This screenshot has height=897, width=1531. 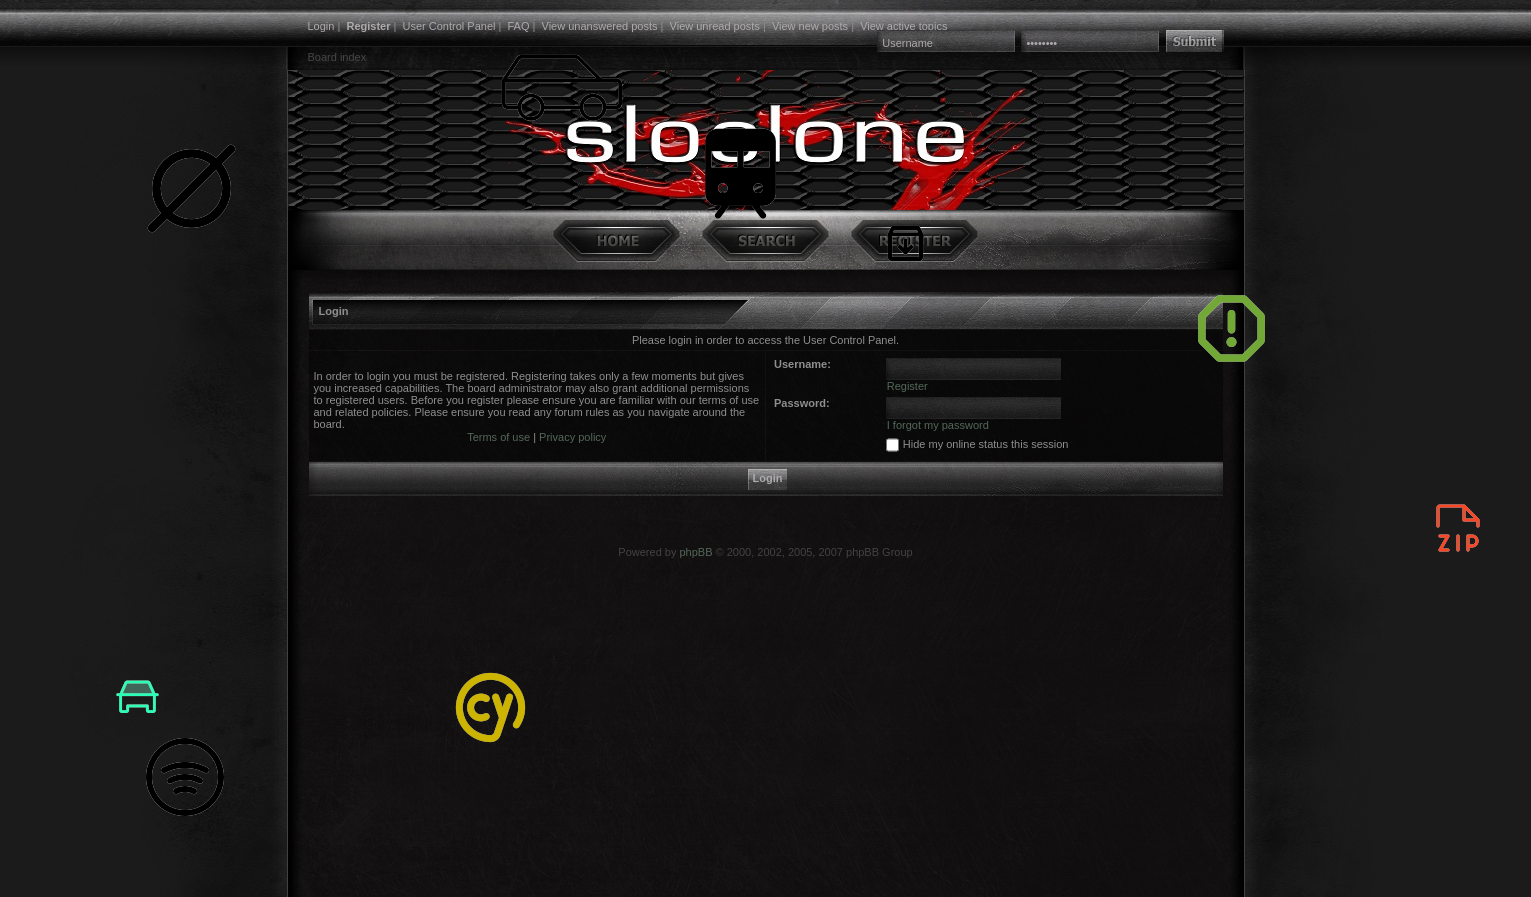 What do you see at coordinates (185, 777) in the screenshot?
I see `open Spotify` at bounding box center [185, 777].